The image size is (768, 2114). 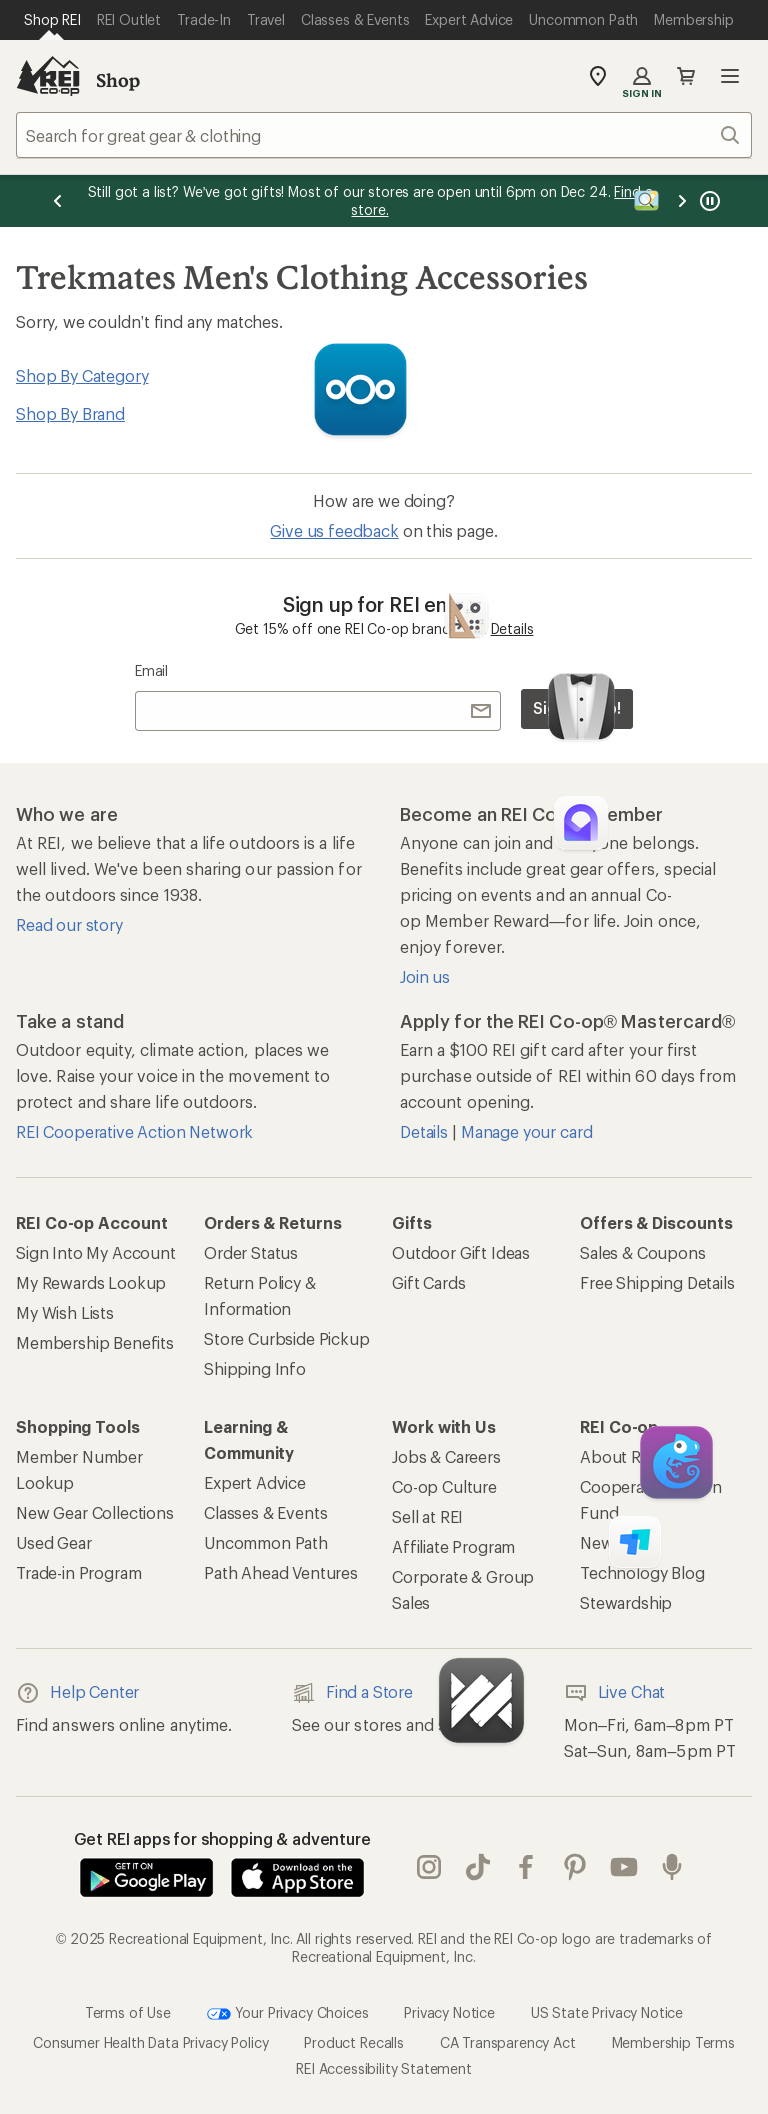 I want to click on open nextcloud app, so click(x=360, y=389).